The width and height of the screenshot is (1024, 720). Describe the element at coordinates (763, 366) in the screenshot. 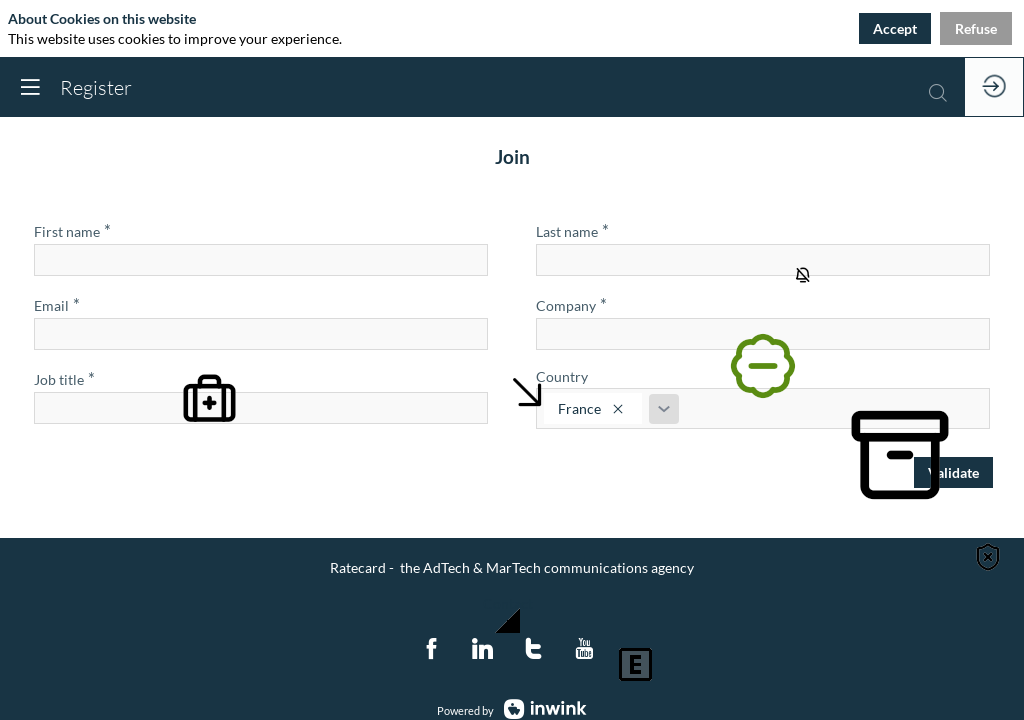

I see `remove a badge or label` at that location.